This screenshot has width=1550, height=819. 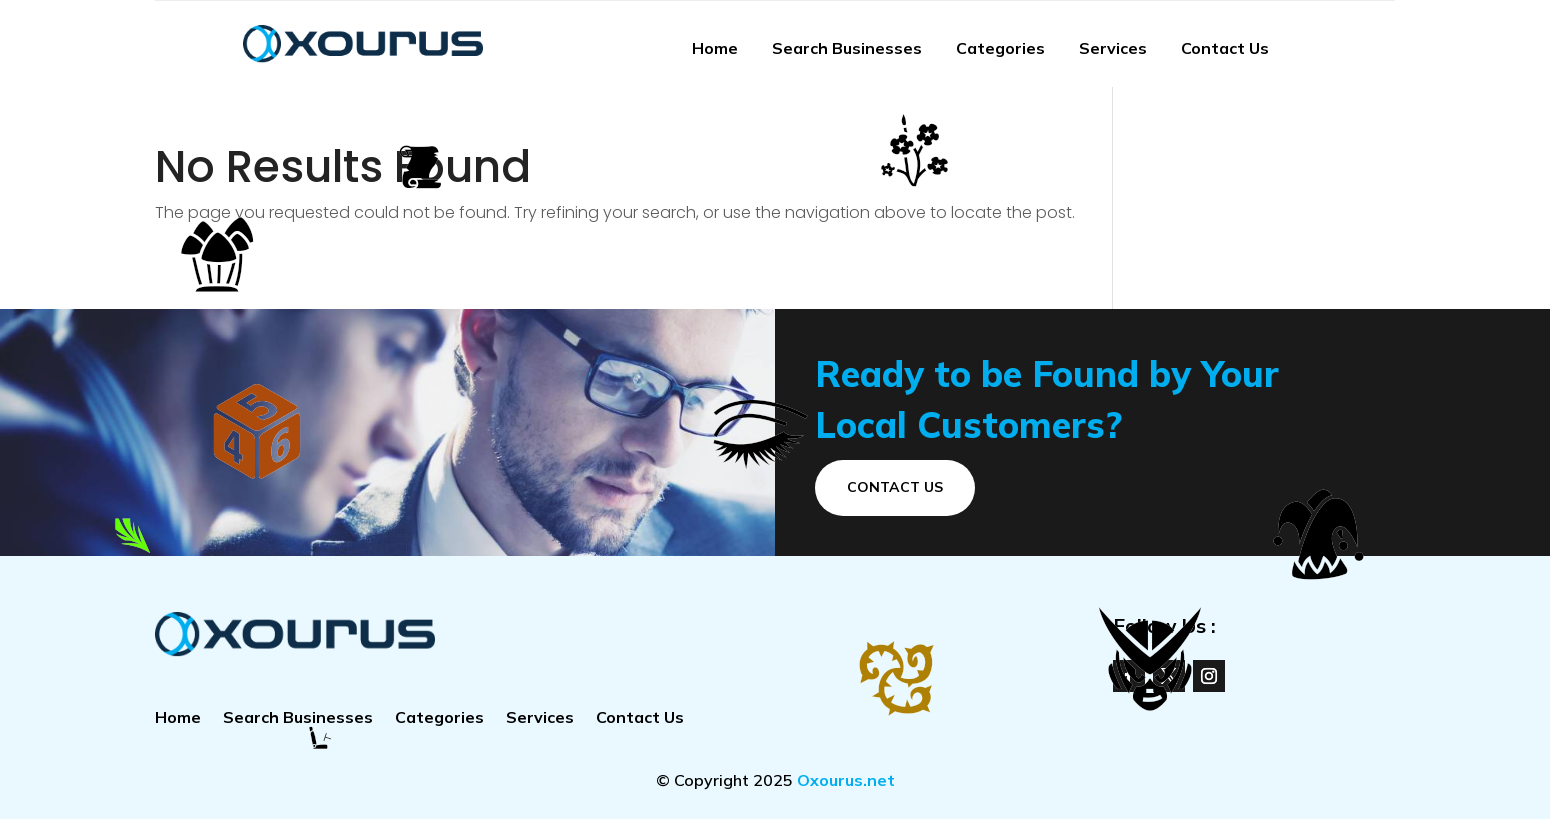 I want to click on access joke or humor features, so click(x=1318, y=534).